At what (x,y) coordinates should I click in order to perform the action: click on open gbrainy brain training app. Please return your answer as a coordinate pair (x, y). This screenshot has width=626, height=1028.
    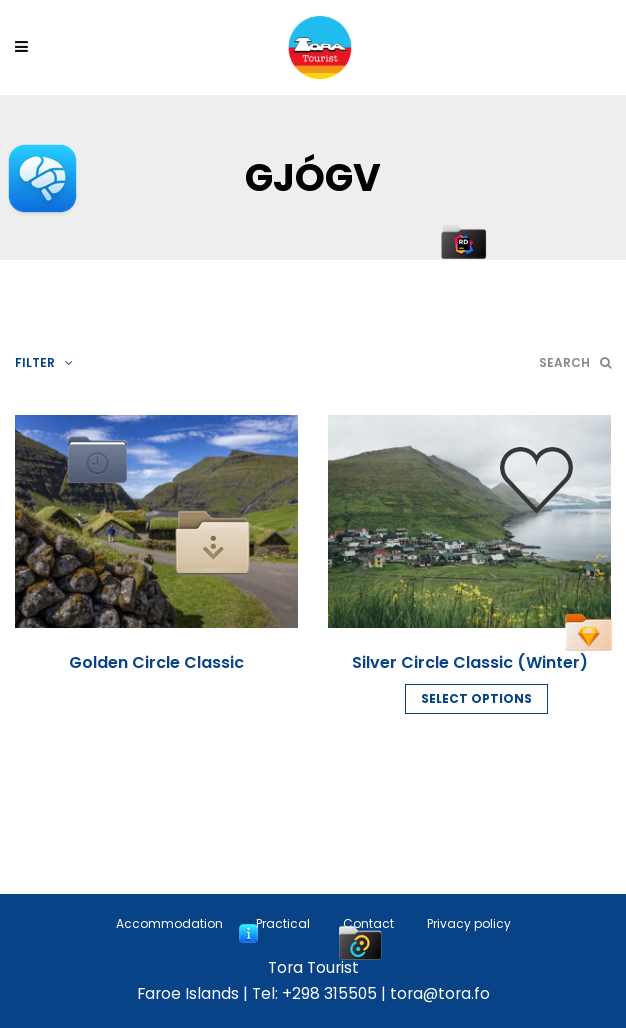
    Looking at the image, I should click on (42, 178).